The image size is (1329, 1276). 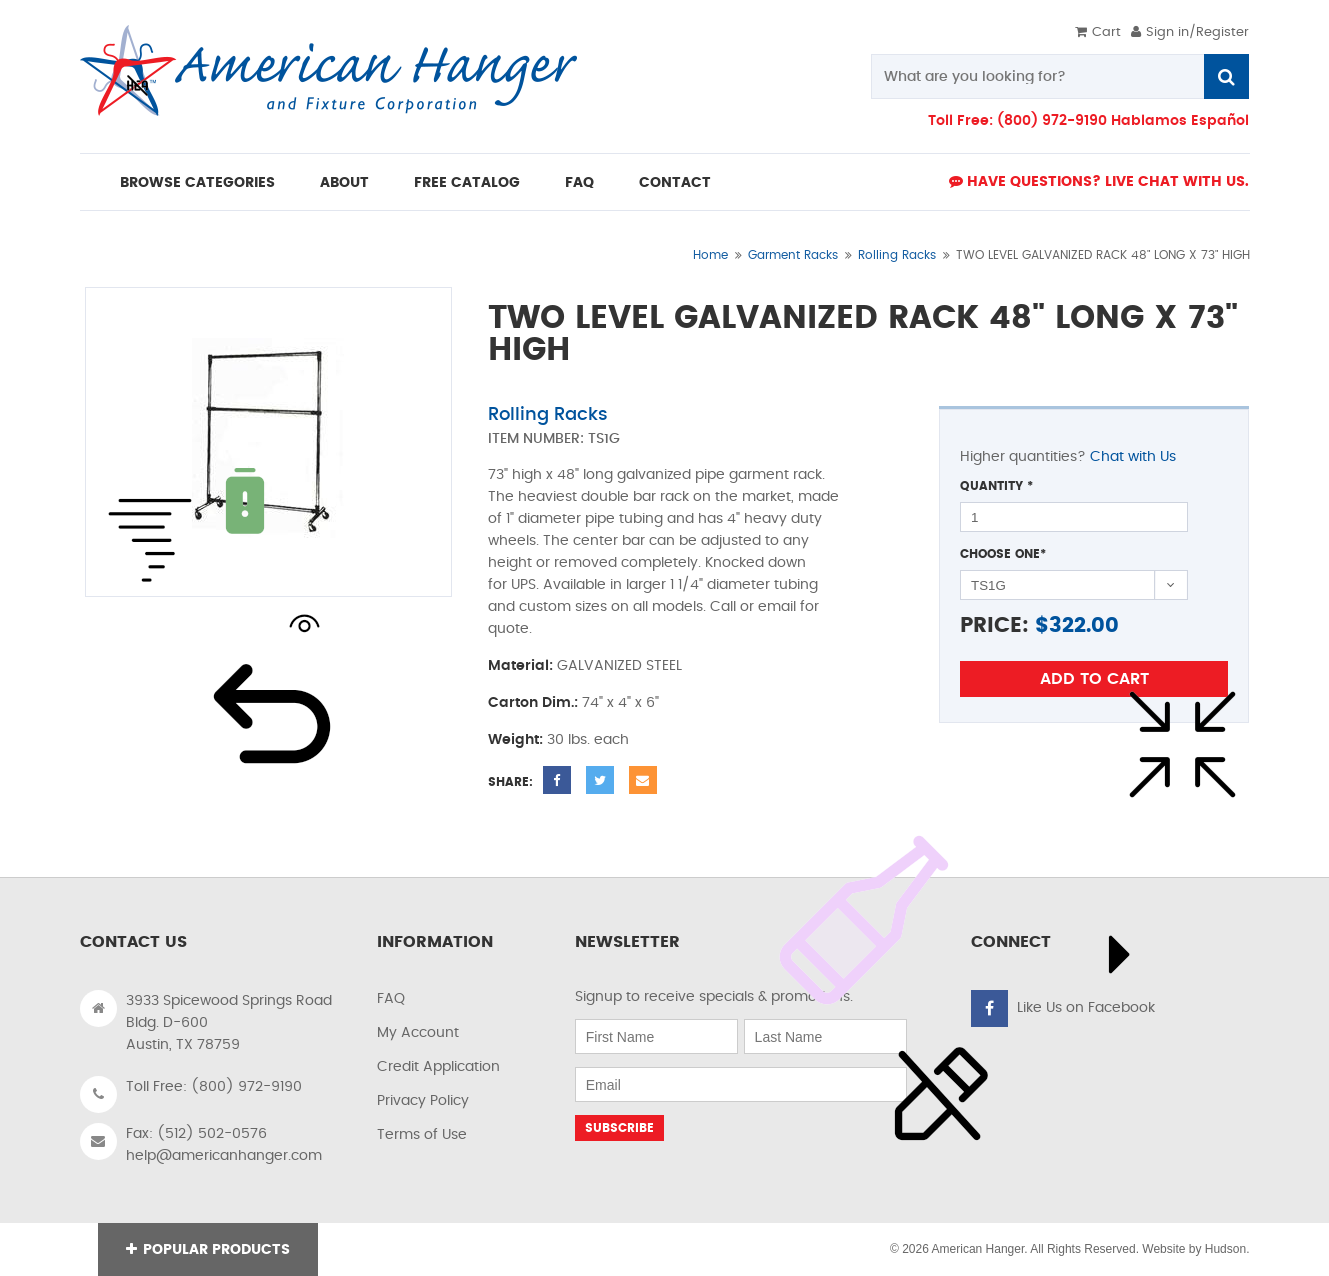 What do you see at coordinates (1182, 744) in the screenshot?
I see `collapse or minimize content` at bounding box center [1182, 744].